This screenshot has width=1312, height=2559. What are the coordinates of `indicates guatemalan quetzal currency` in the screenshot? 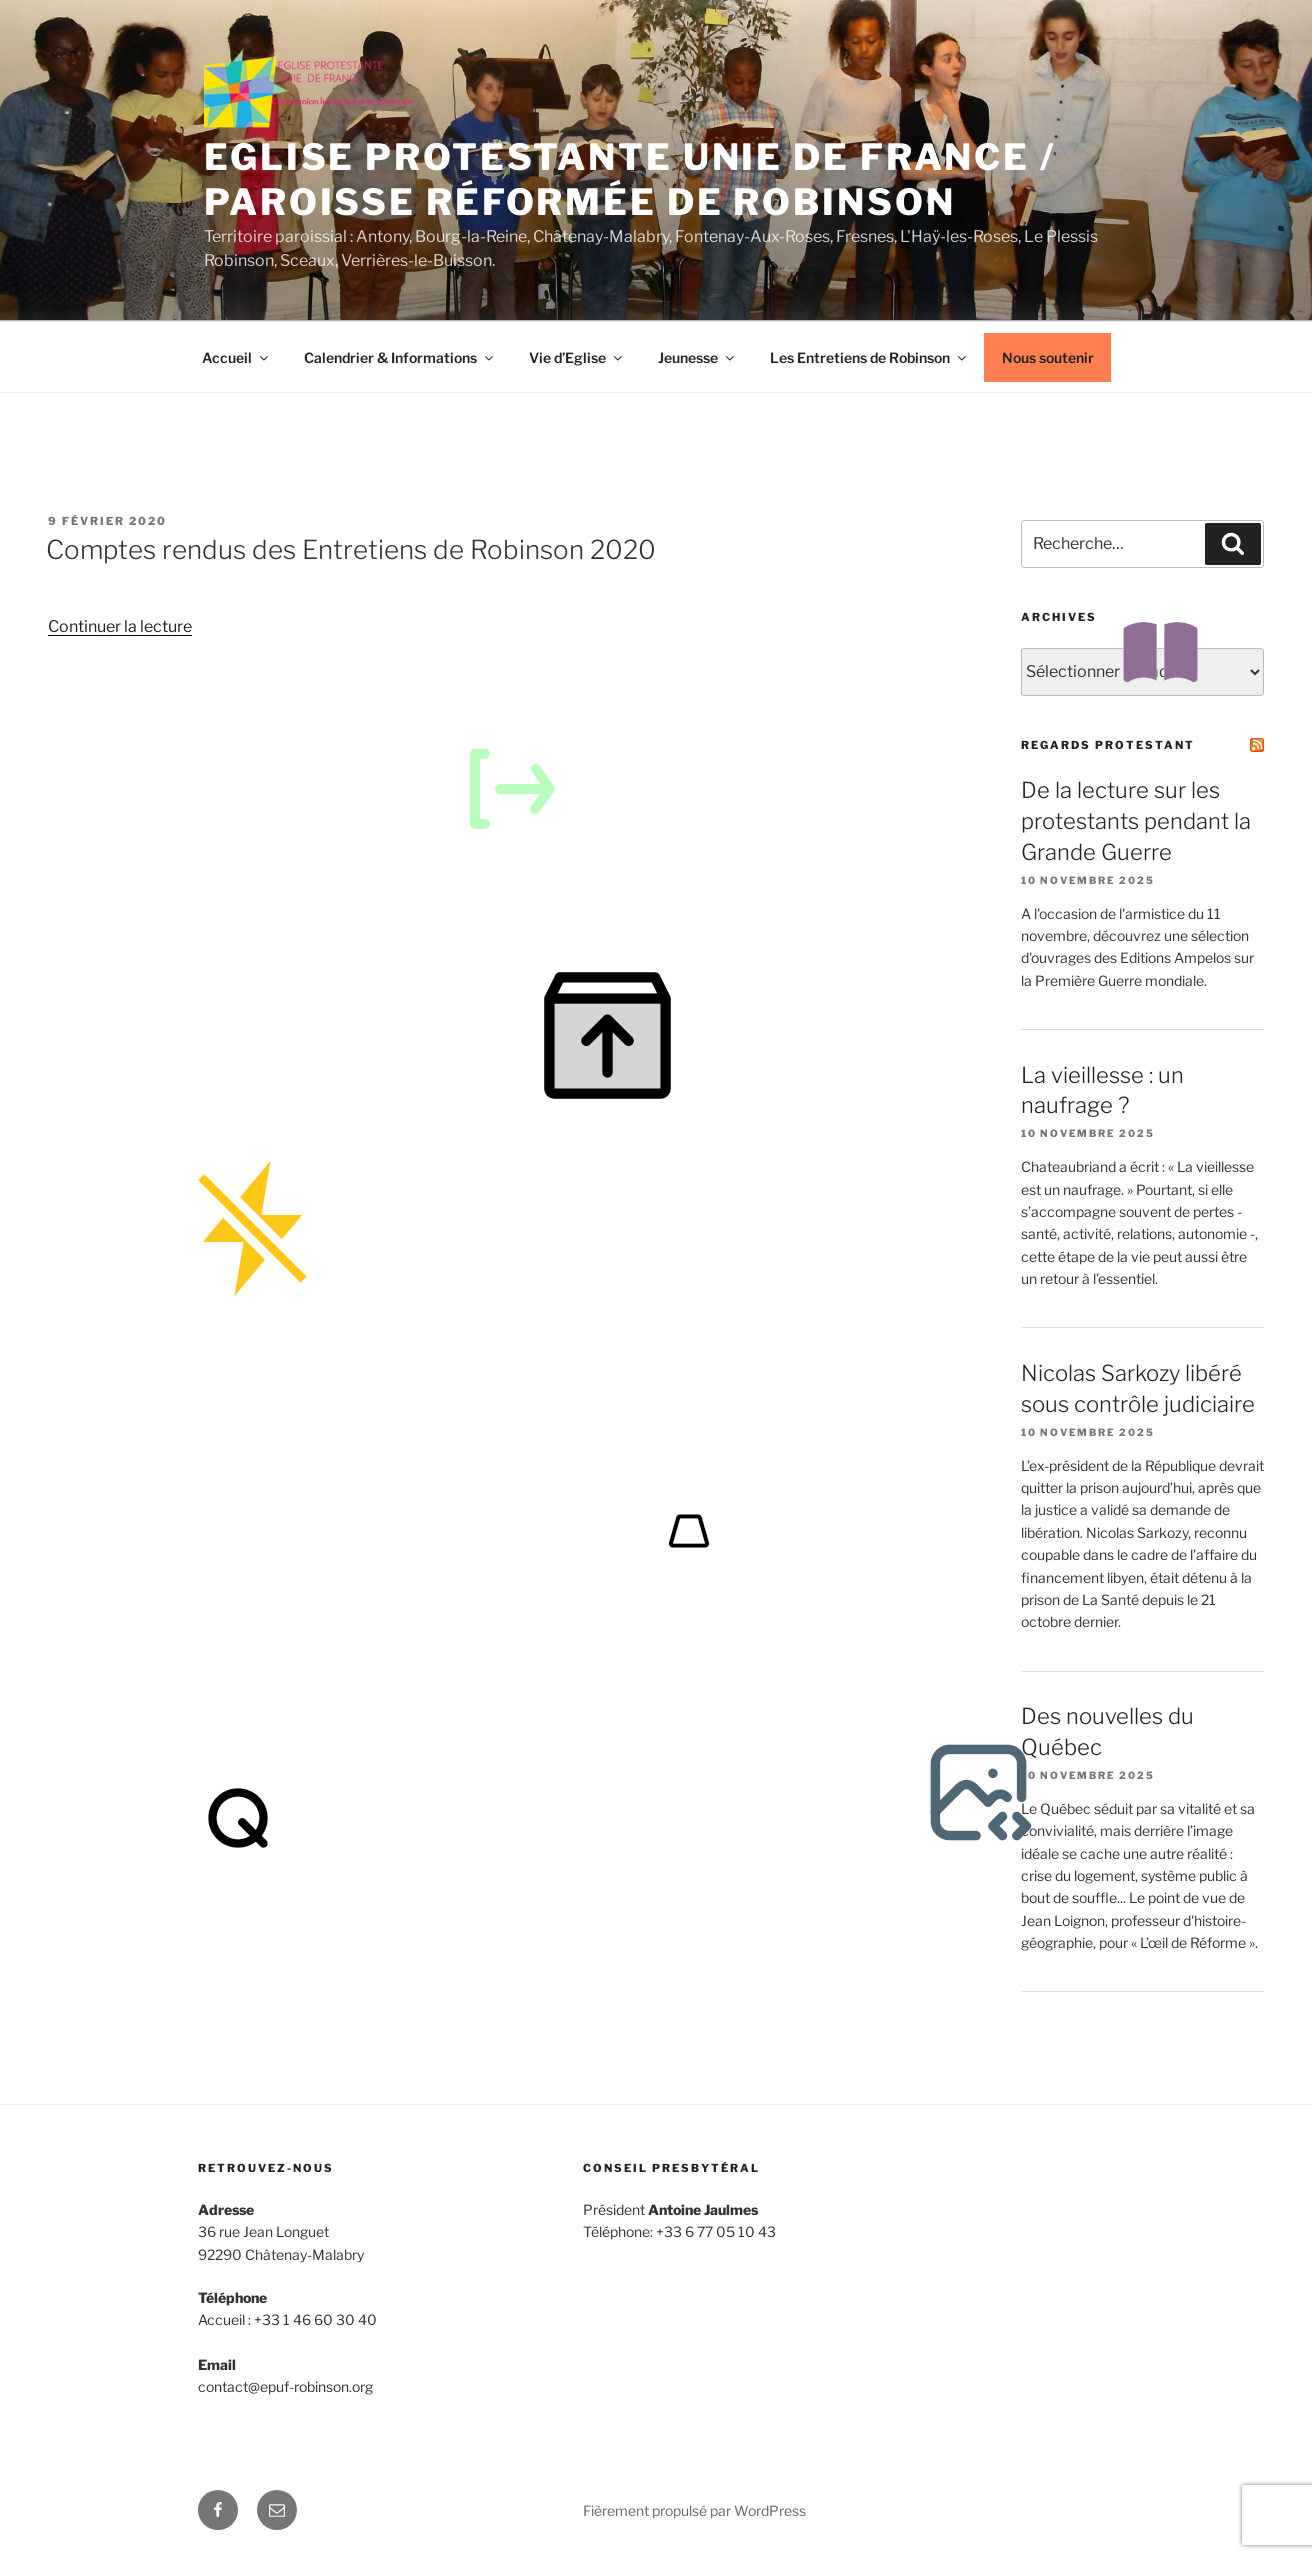 It's located at (238, 1818).